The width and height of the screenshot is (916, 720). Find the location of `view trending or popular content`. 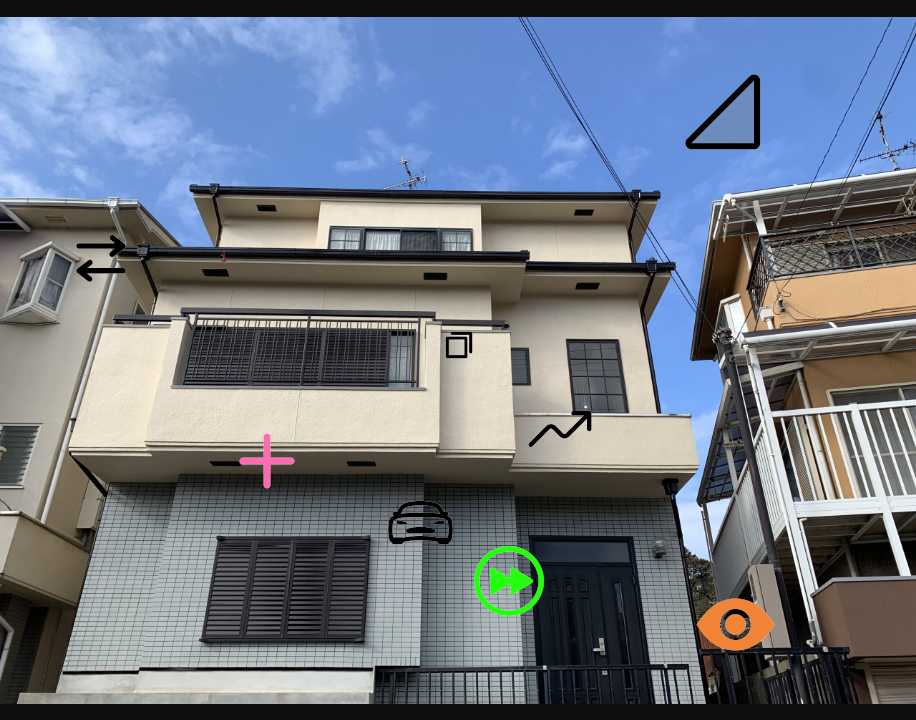

view trending or popular content is located at coordinates (560, 429).